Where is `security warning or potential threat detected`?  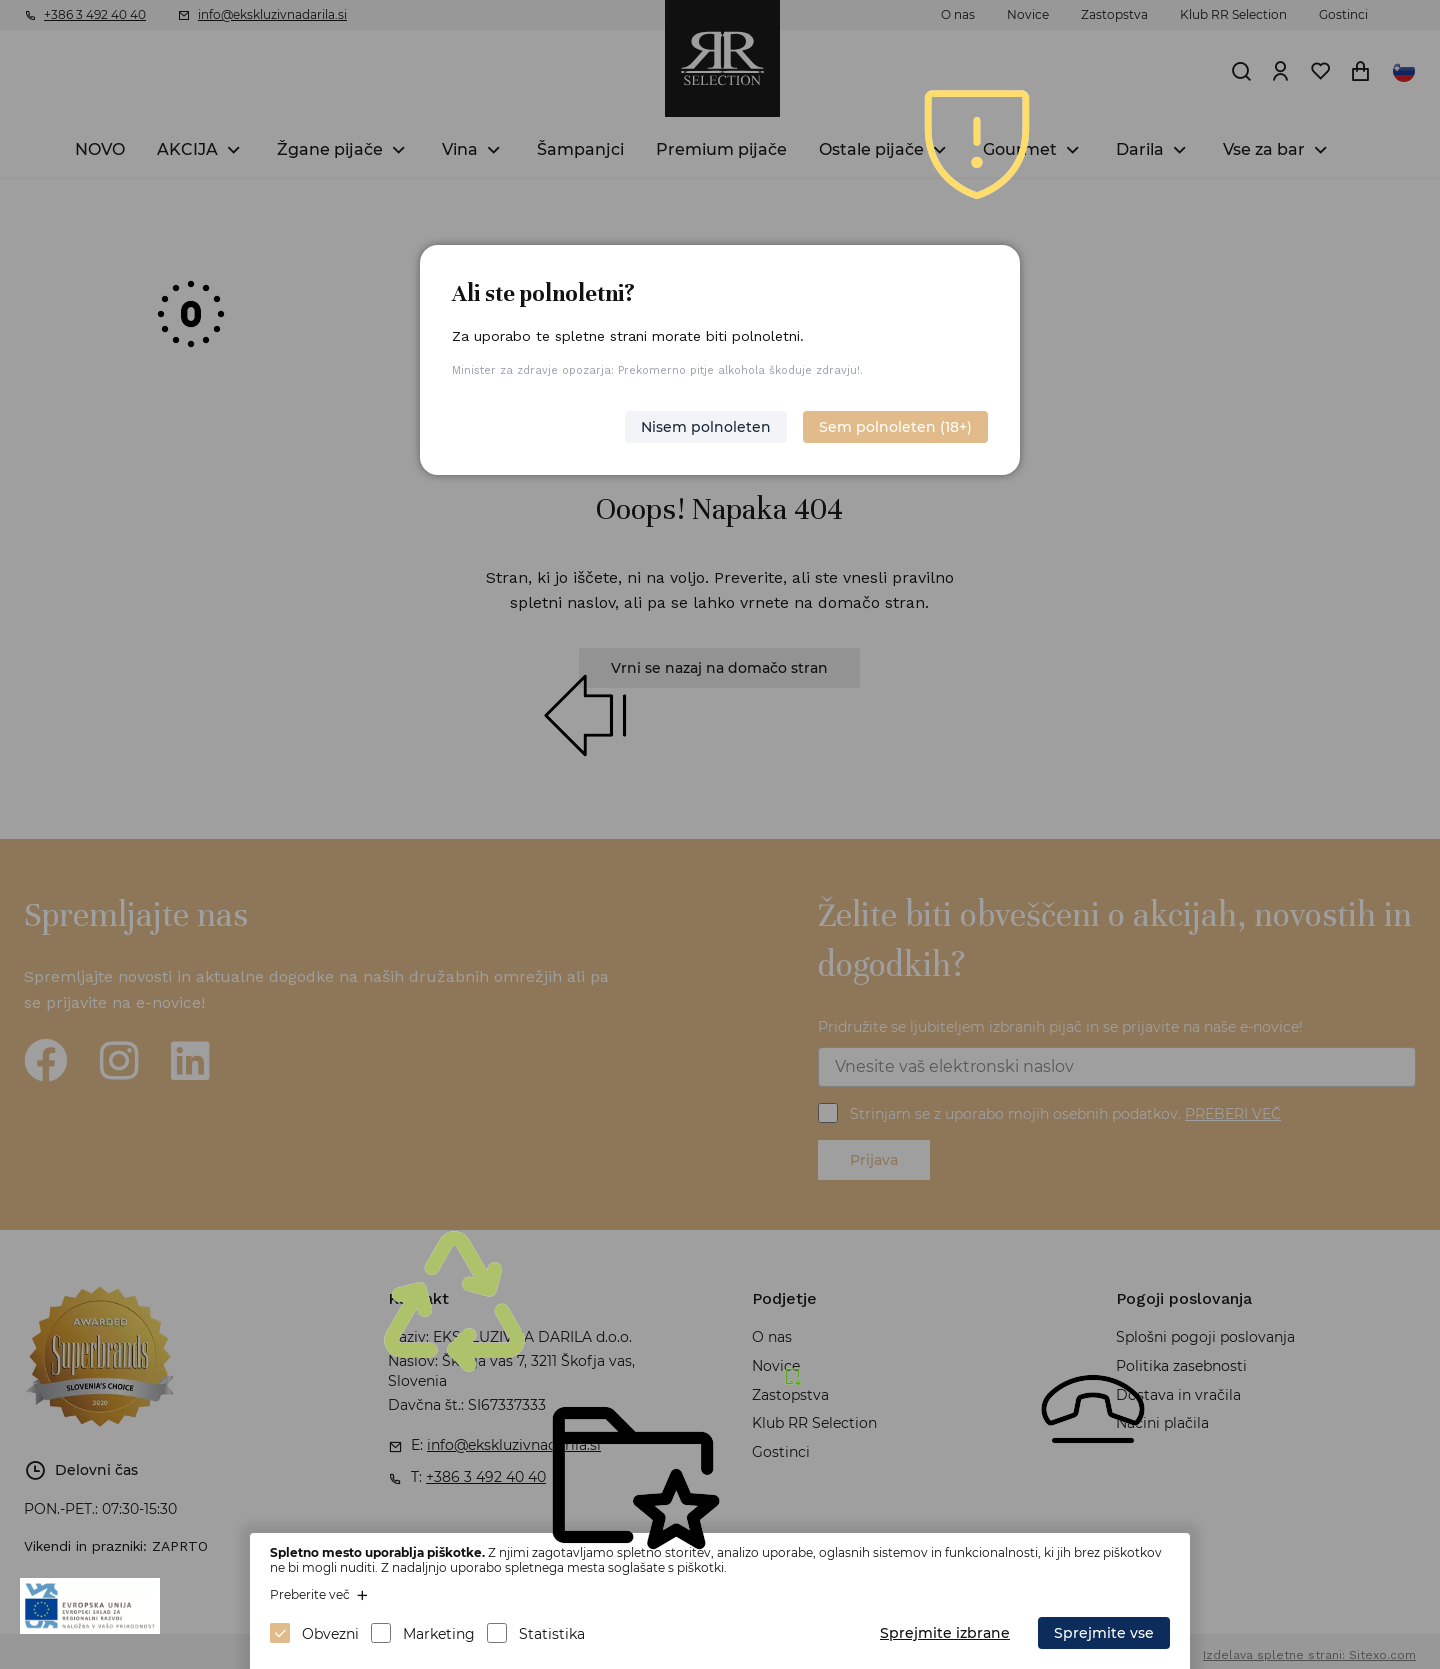 security warning or potential threat detected is located at coordinates (977, 138).